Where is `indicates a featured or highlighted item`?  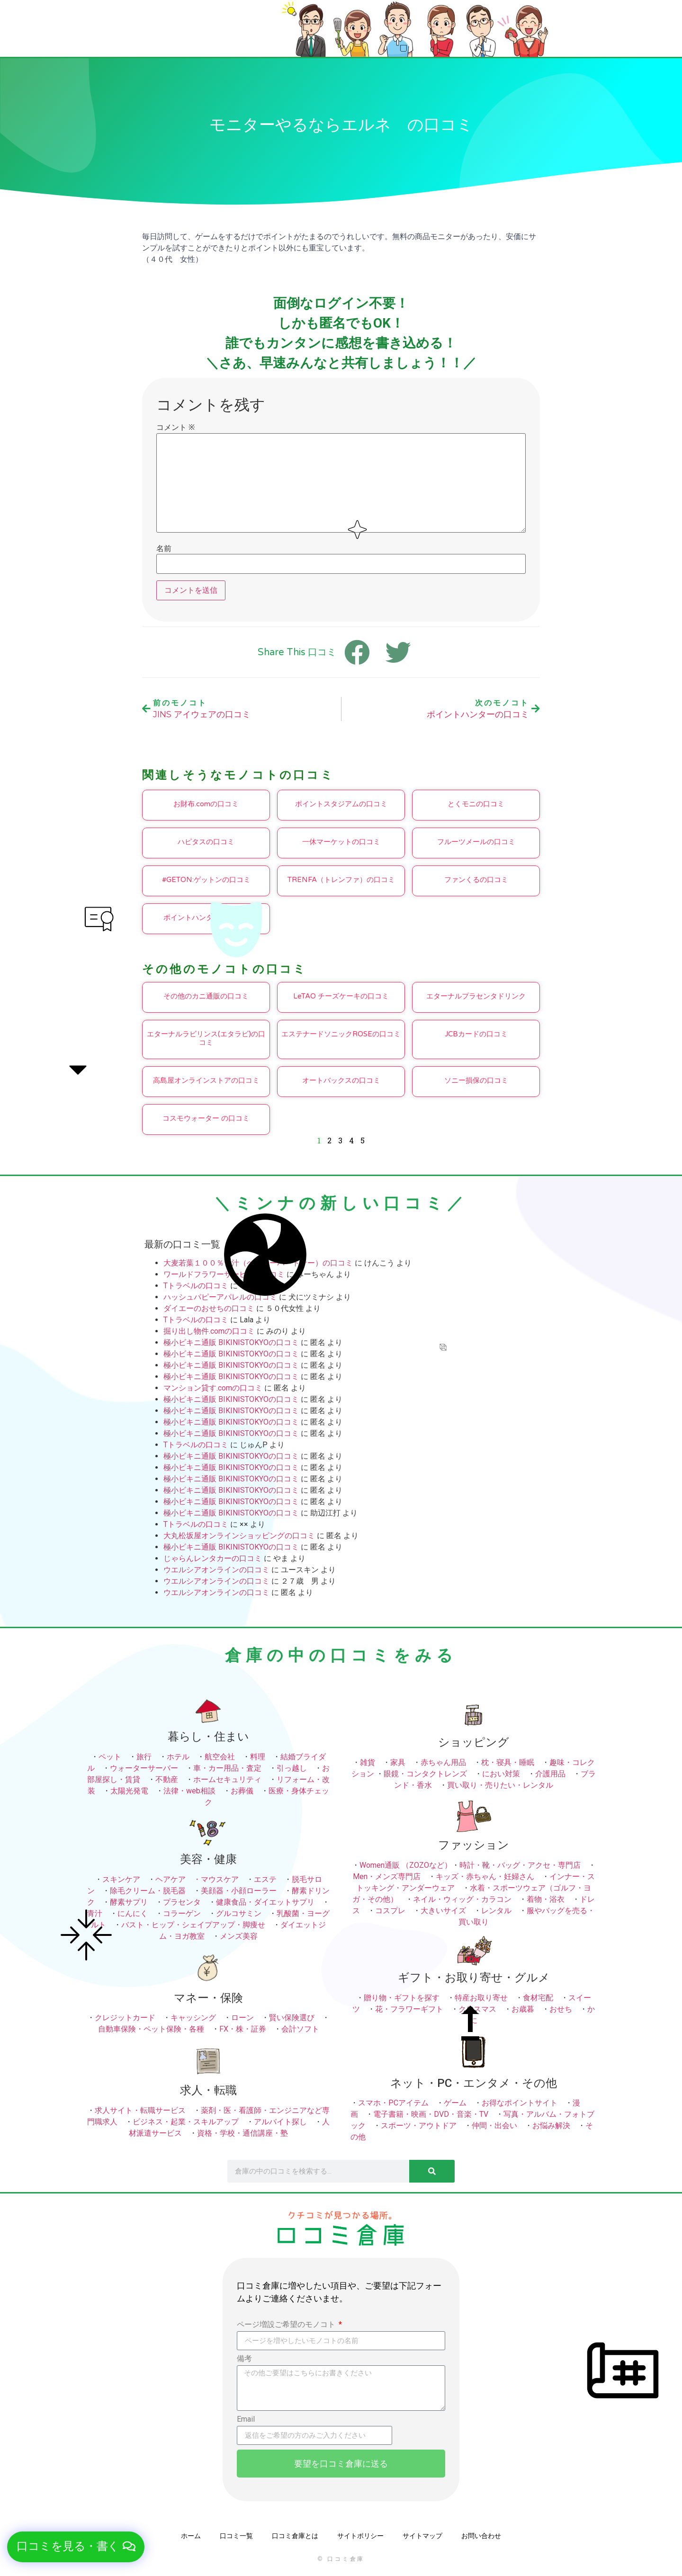 indicates a featured or highlighted item is located at coordinates (357, 529).